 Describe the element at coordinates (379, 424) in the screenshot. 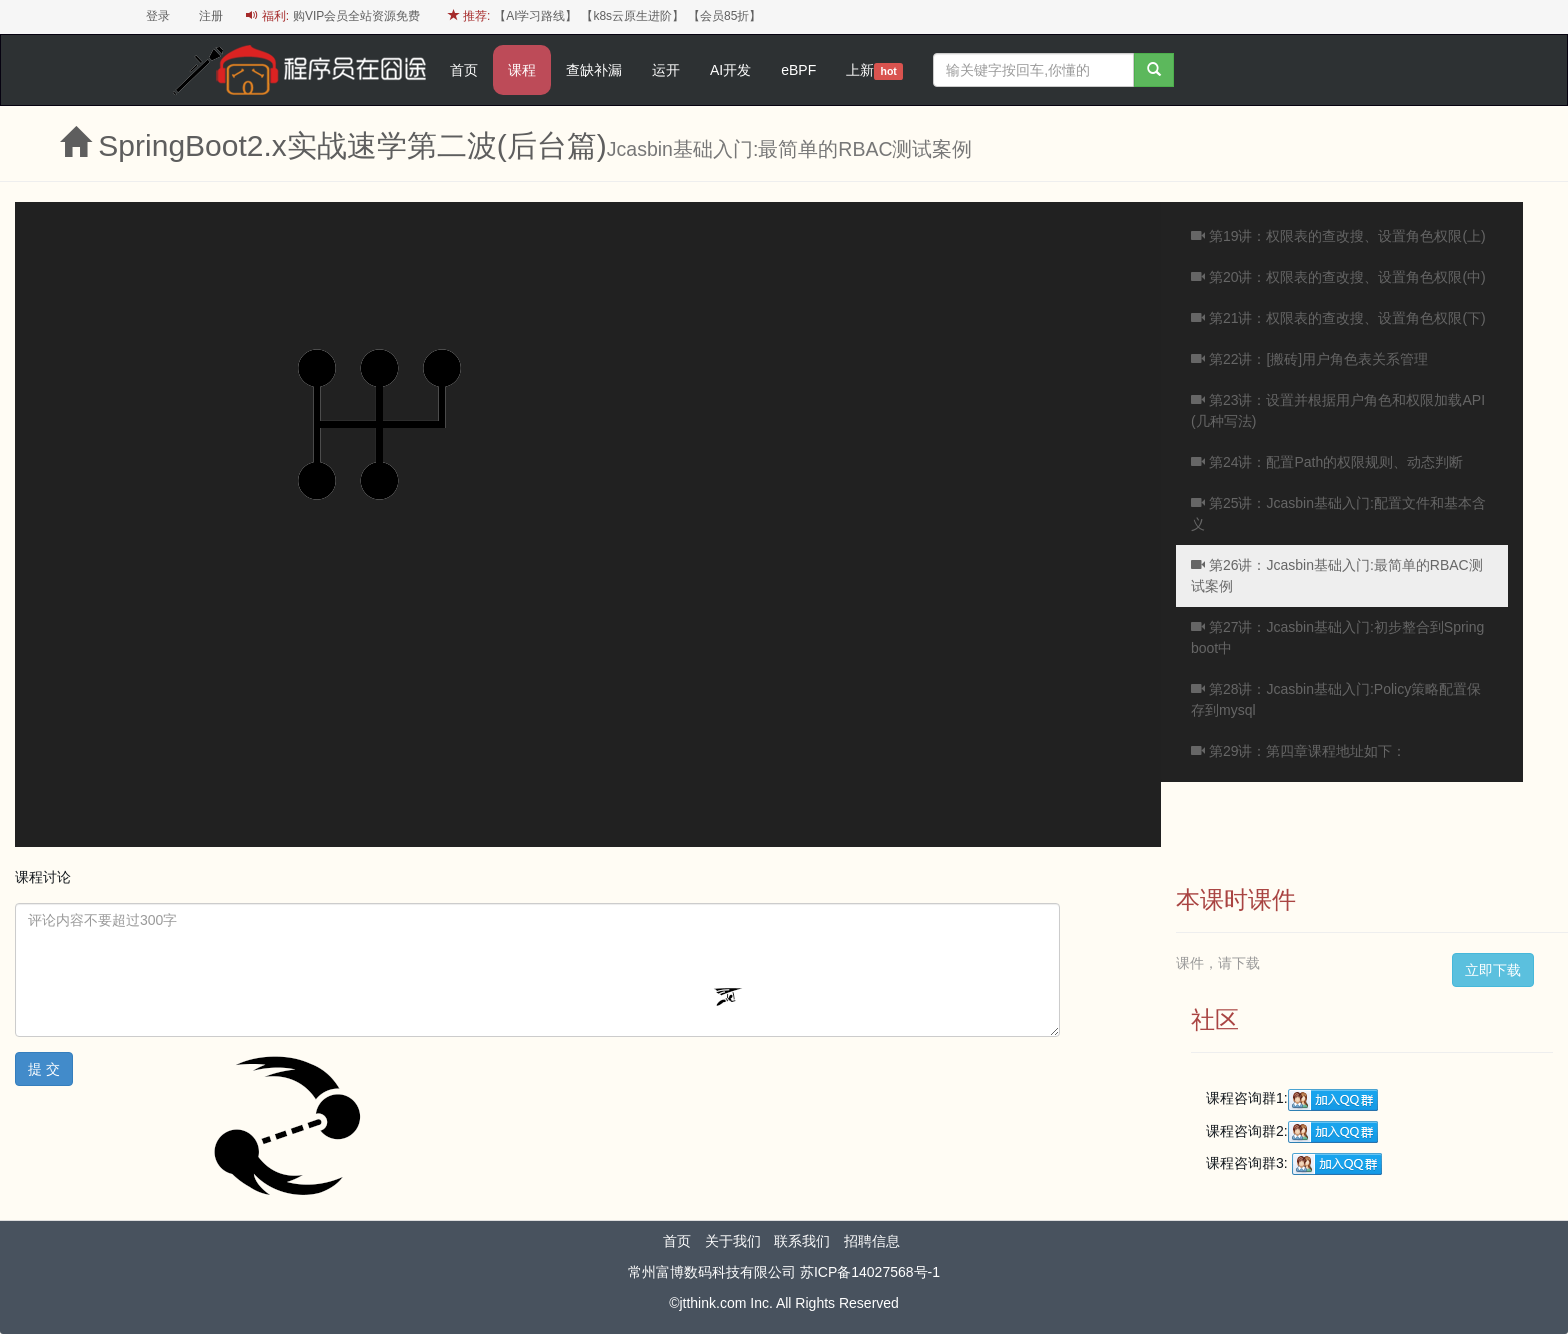

I see `select manual transmission mode` at that location.